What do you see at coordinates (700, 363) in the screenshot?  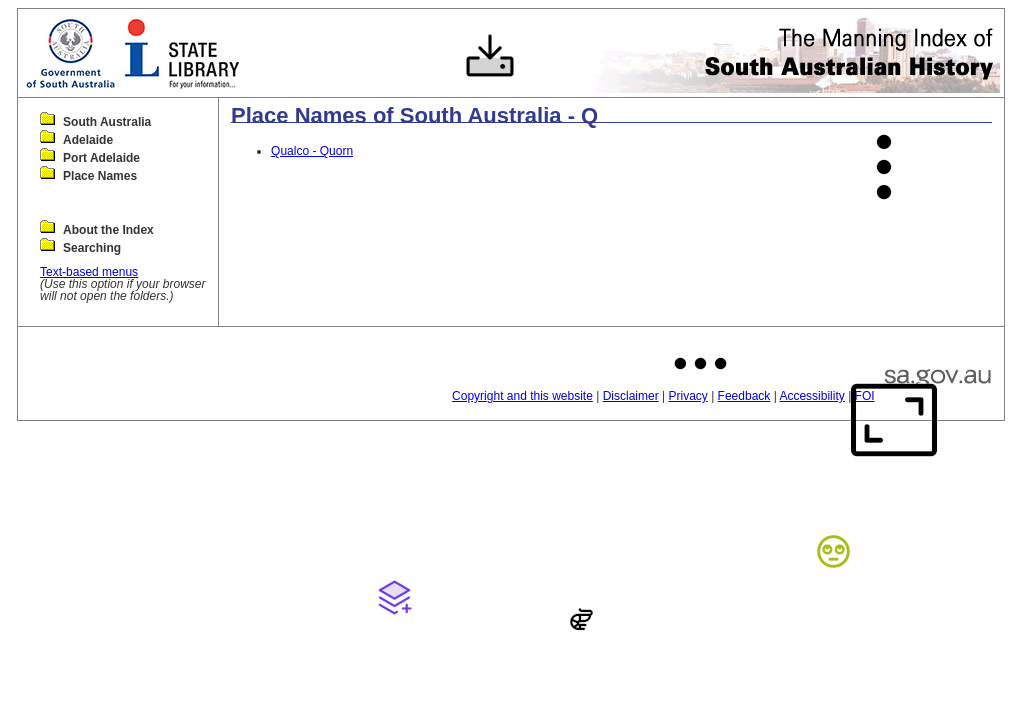 I see `access more options or actions` at bounding box center [700, 363].